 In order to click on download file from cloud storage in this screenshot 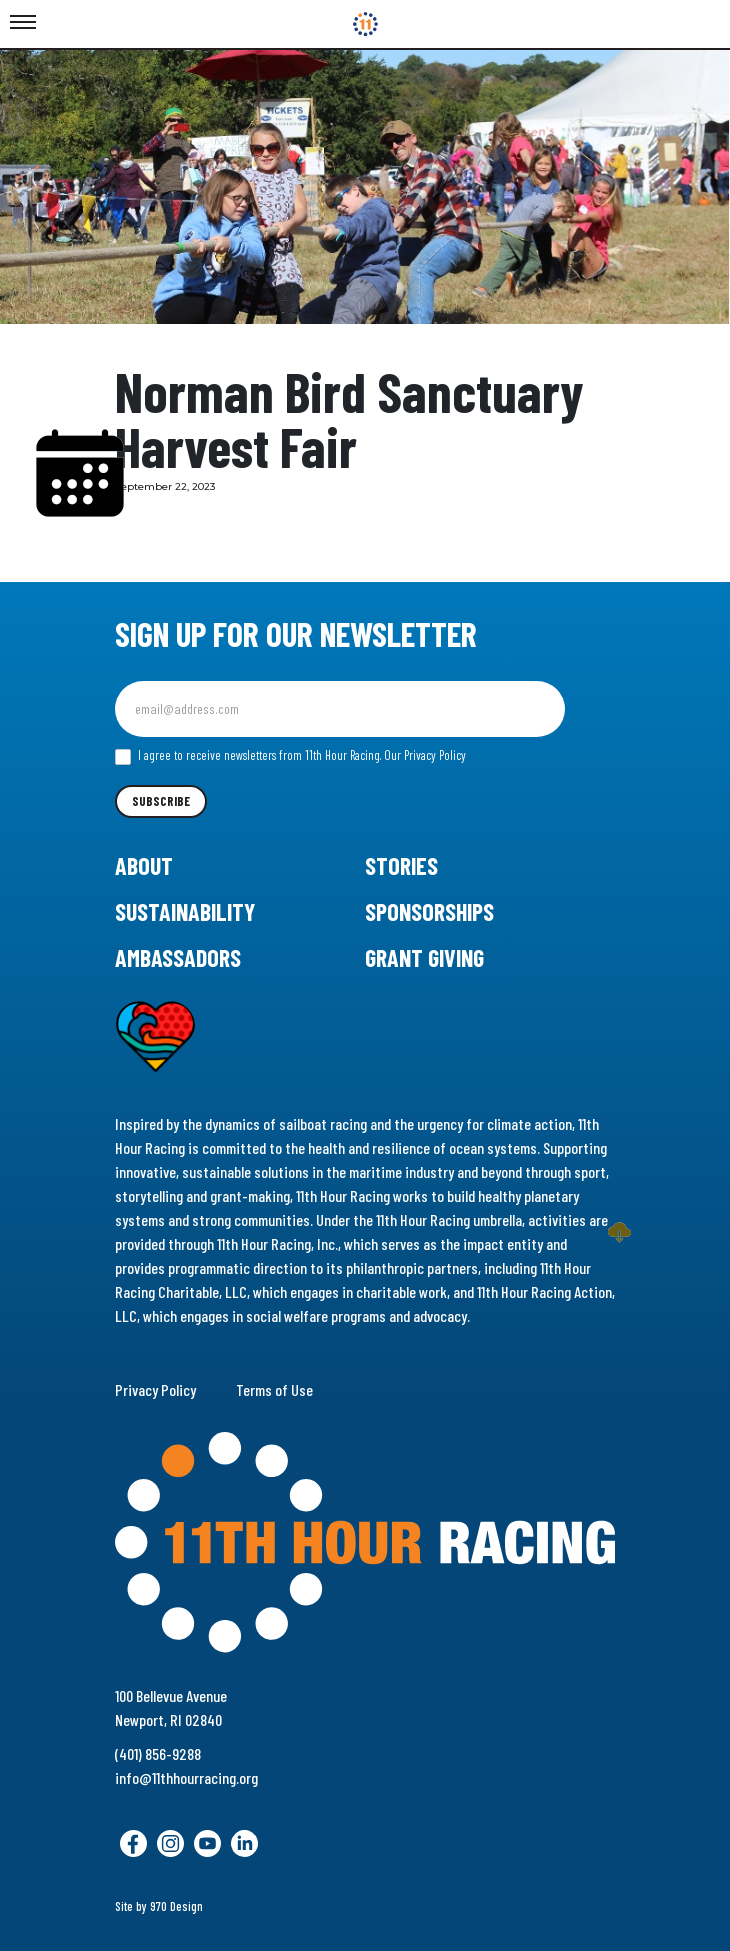, I will do `click(619, 1232)`.